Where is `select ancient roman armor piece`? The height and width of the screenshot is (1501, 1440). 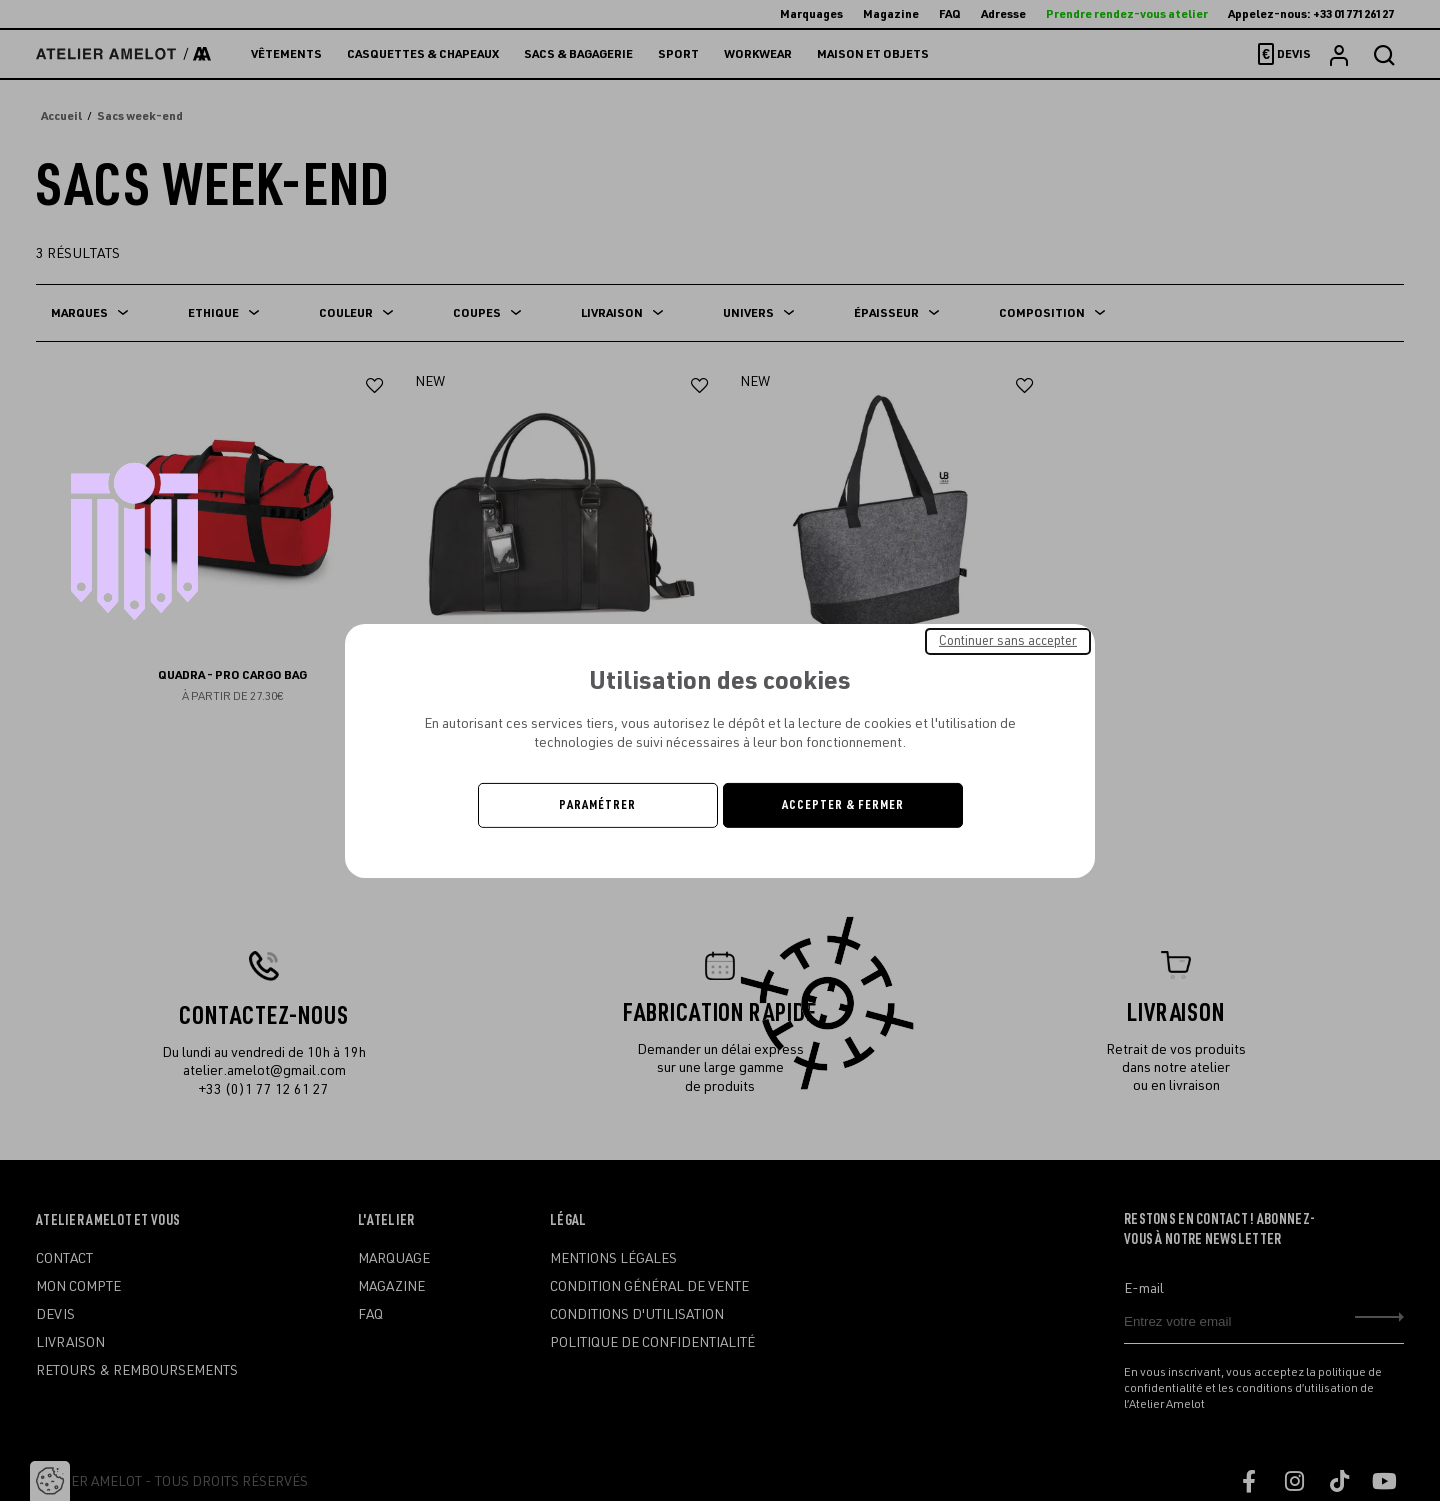 select ancient roman armor piece is located at coordinates (134, 541).